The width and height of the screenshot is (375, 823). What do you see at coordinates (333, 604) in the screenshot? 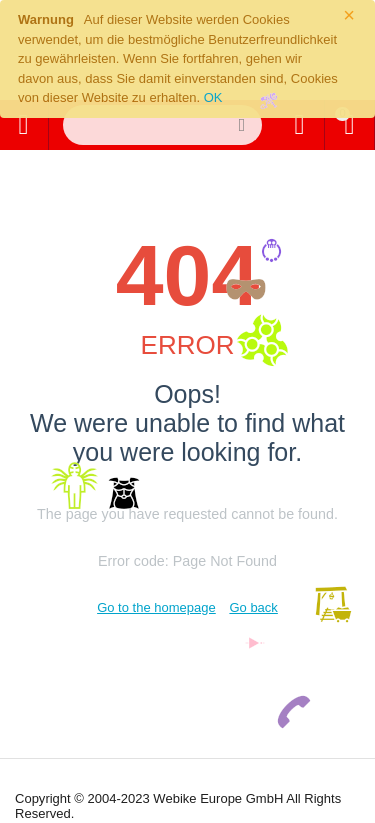
I see `access gold mine resource building` at bounding box center [333, 604].